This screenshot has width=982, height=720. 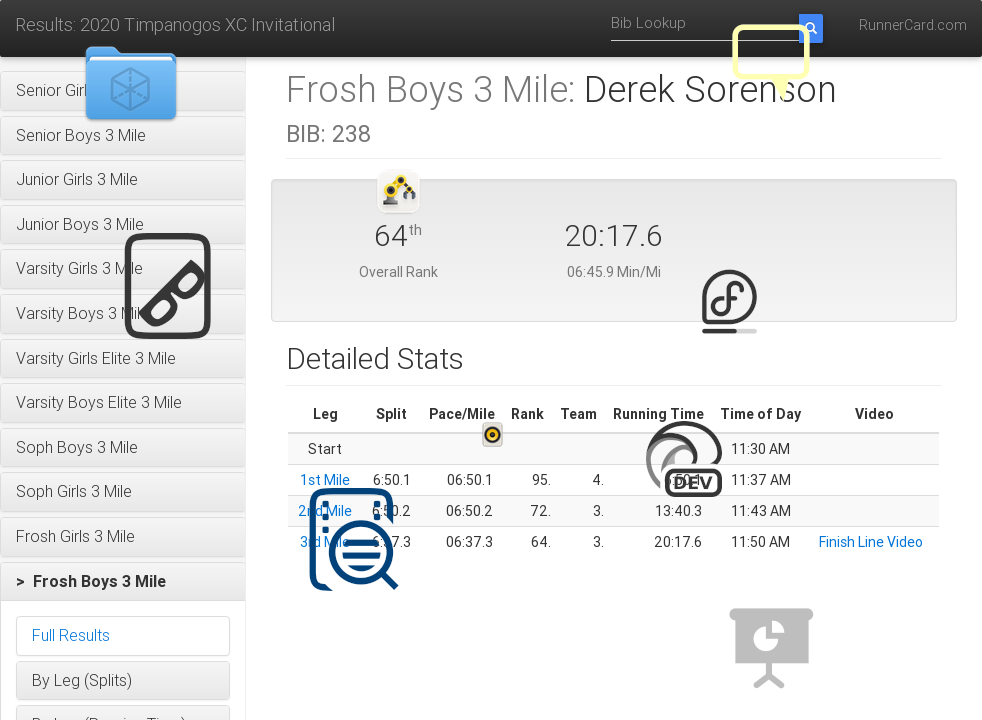 What do you see at coordinates (729, 301) in the screenshot?
I see `launch fedora linux installer` at bounding box center [729, 301].